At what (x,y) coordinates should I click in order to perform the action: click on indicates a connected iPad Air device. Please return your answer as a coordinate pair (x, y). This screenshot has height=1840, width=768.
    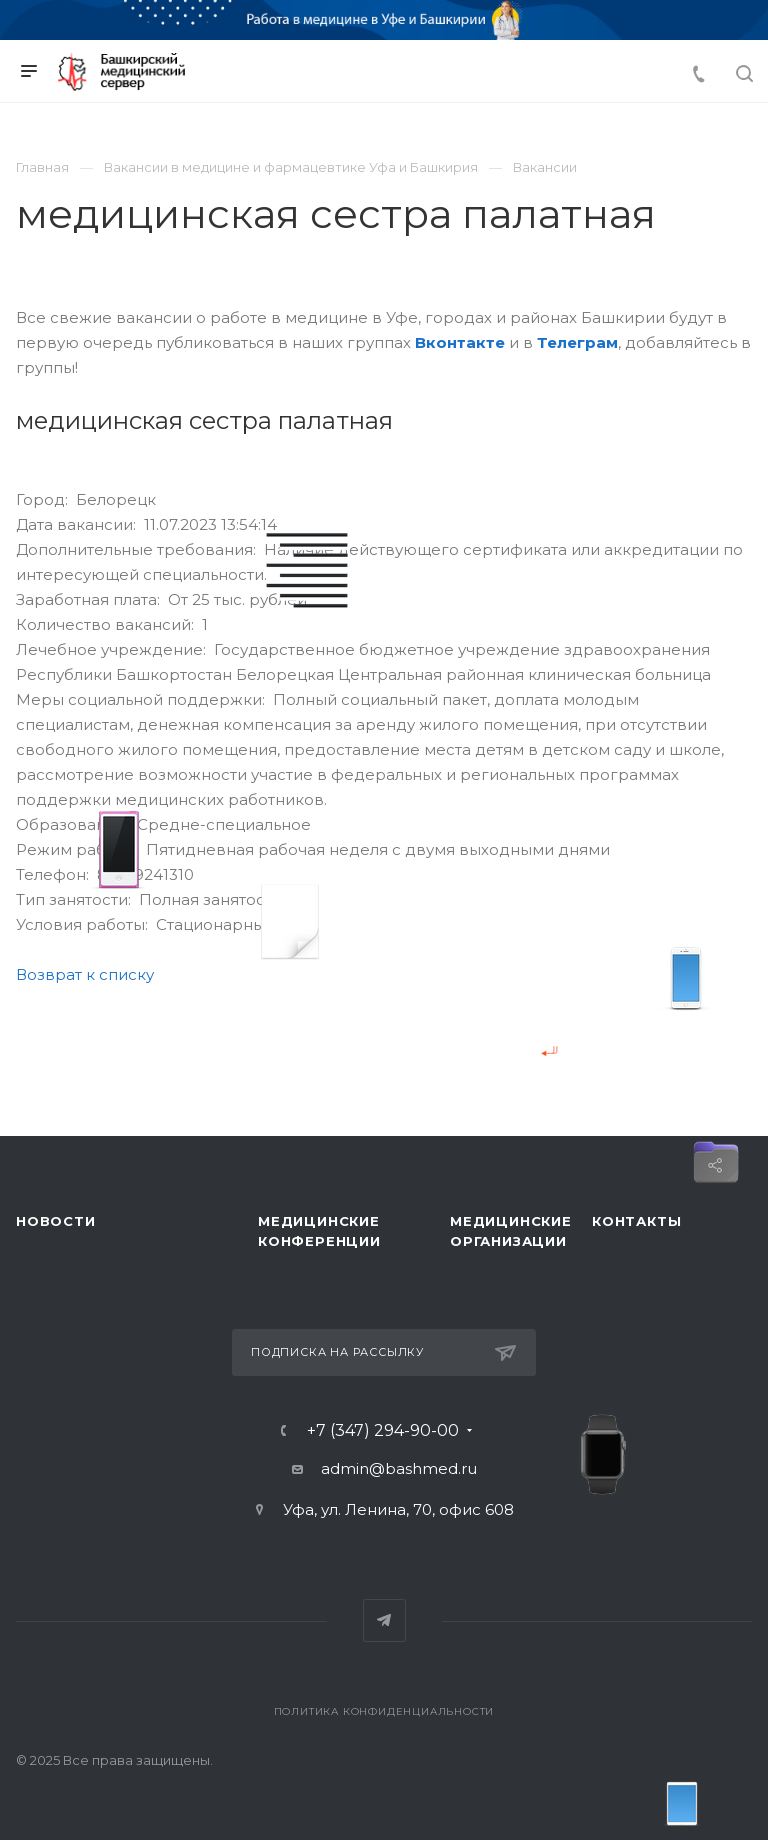
    Looking at the image, I should click on (682, 1804).